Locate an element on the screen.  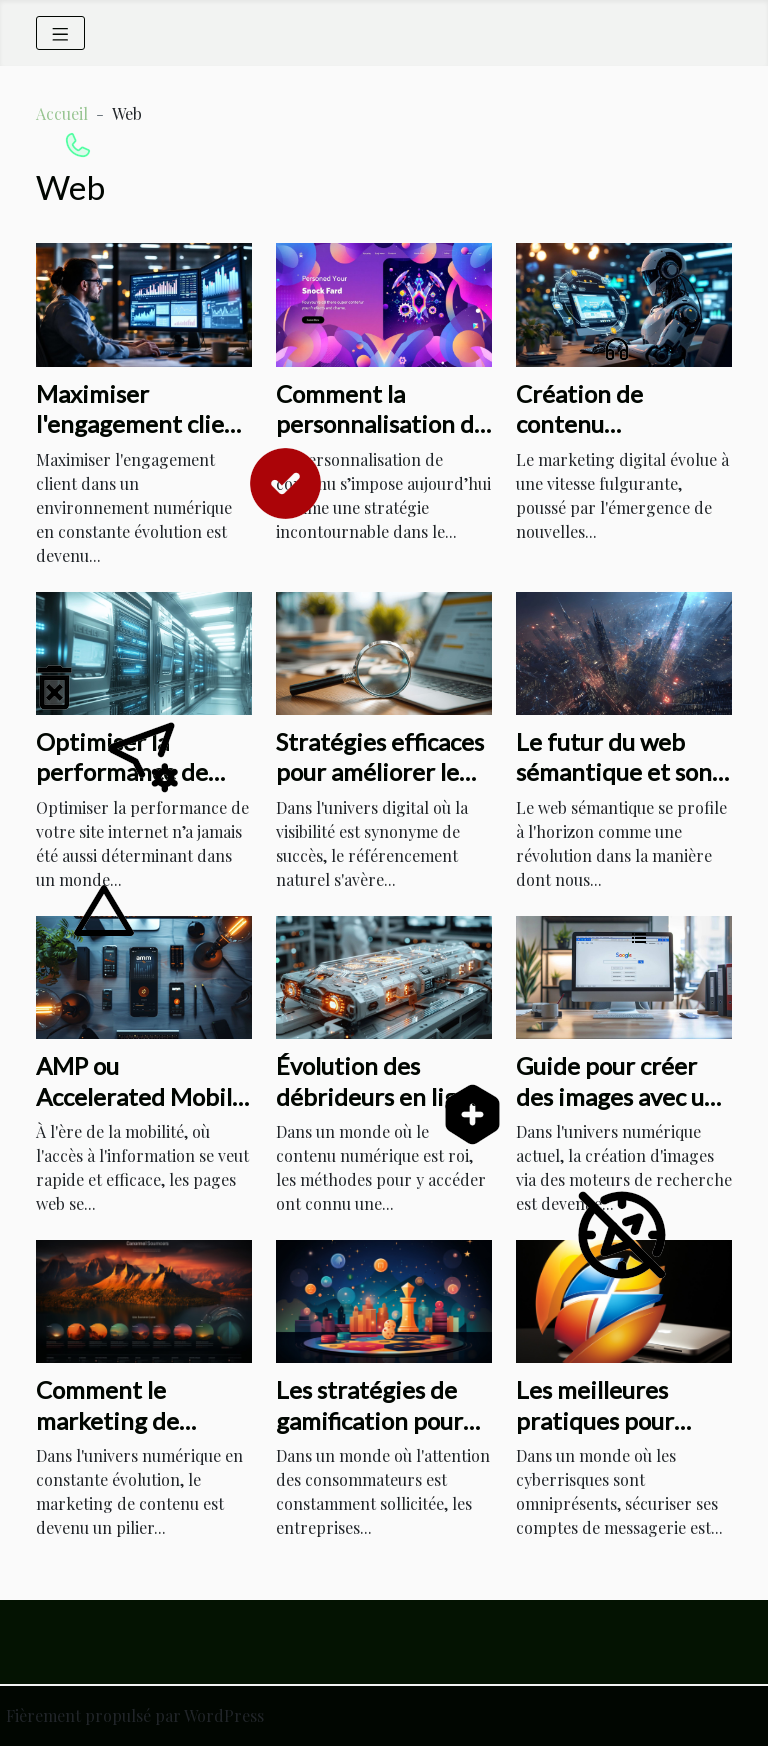
access device storage settings is located at coordinates (639, 938).